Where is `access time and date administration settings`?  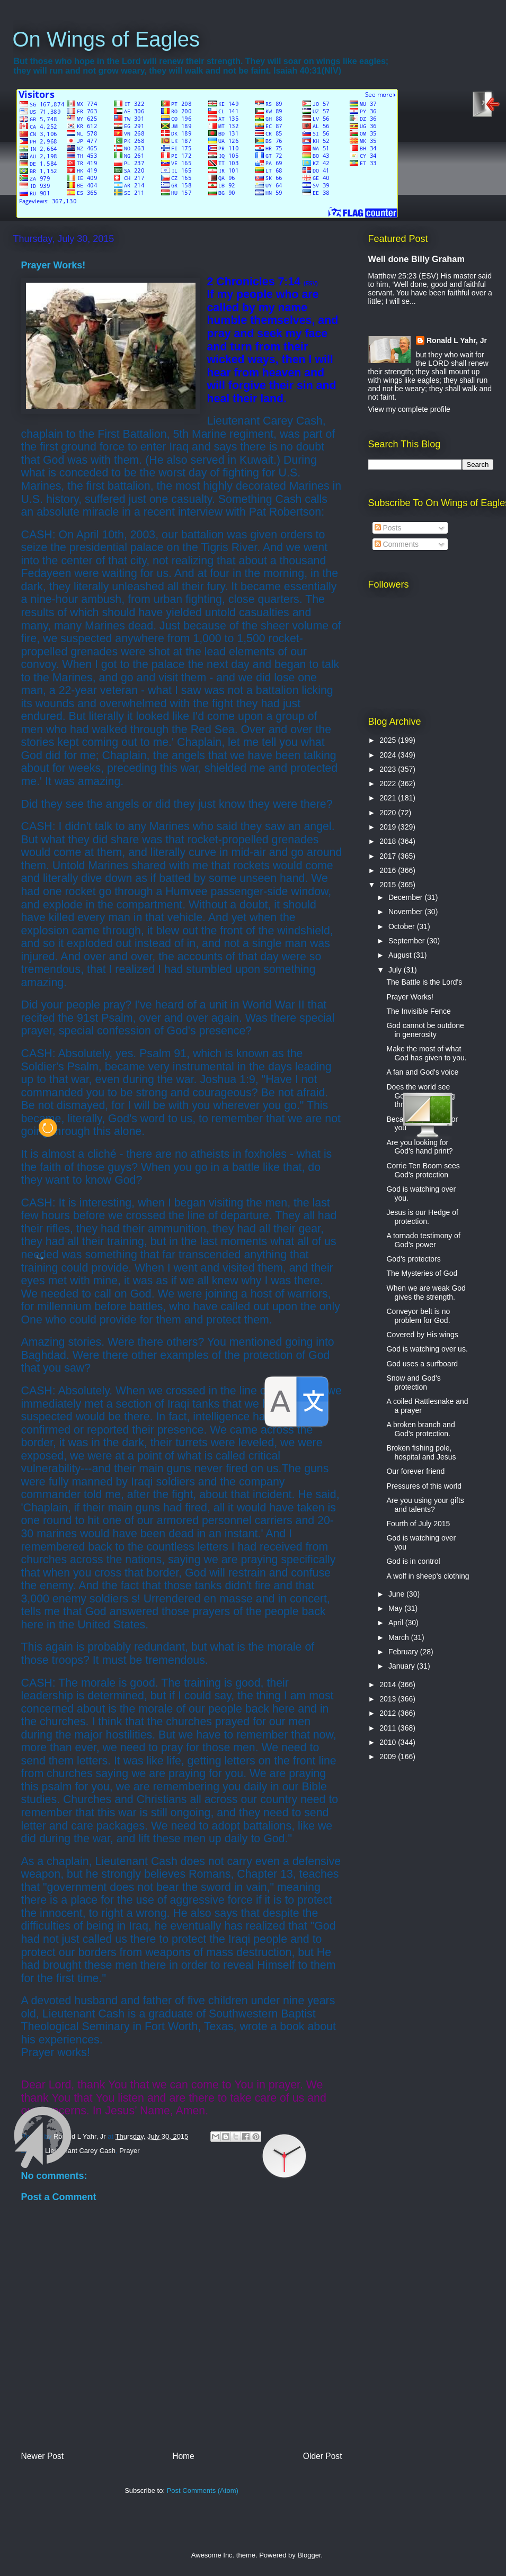 access time and date administration settings is located at coordinates (284, 2156).